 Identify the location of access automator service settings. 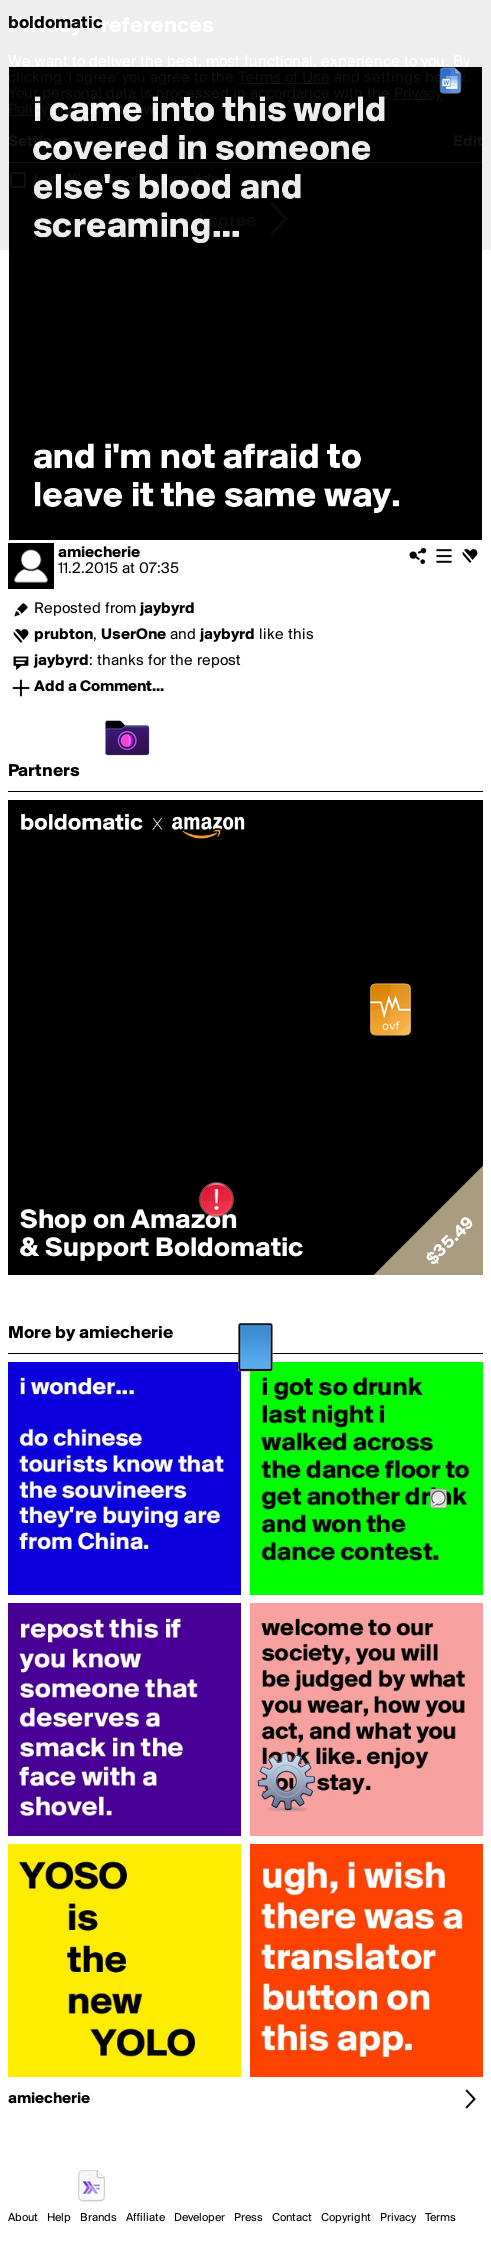
(285, 1782).